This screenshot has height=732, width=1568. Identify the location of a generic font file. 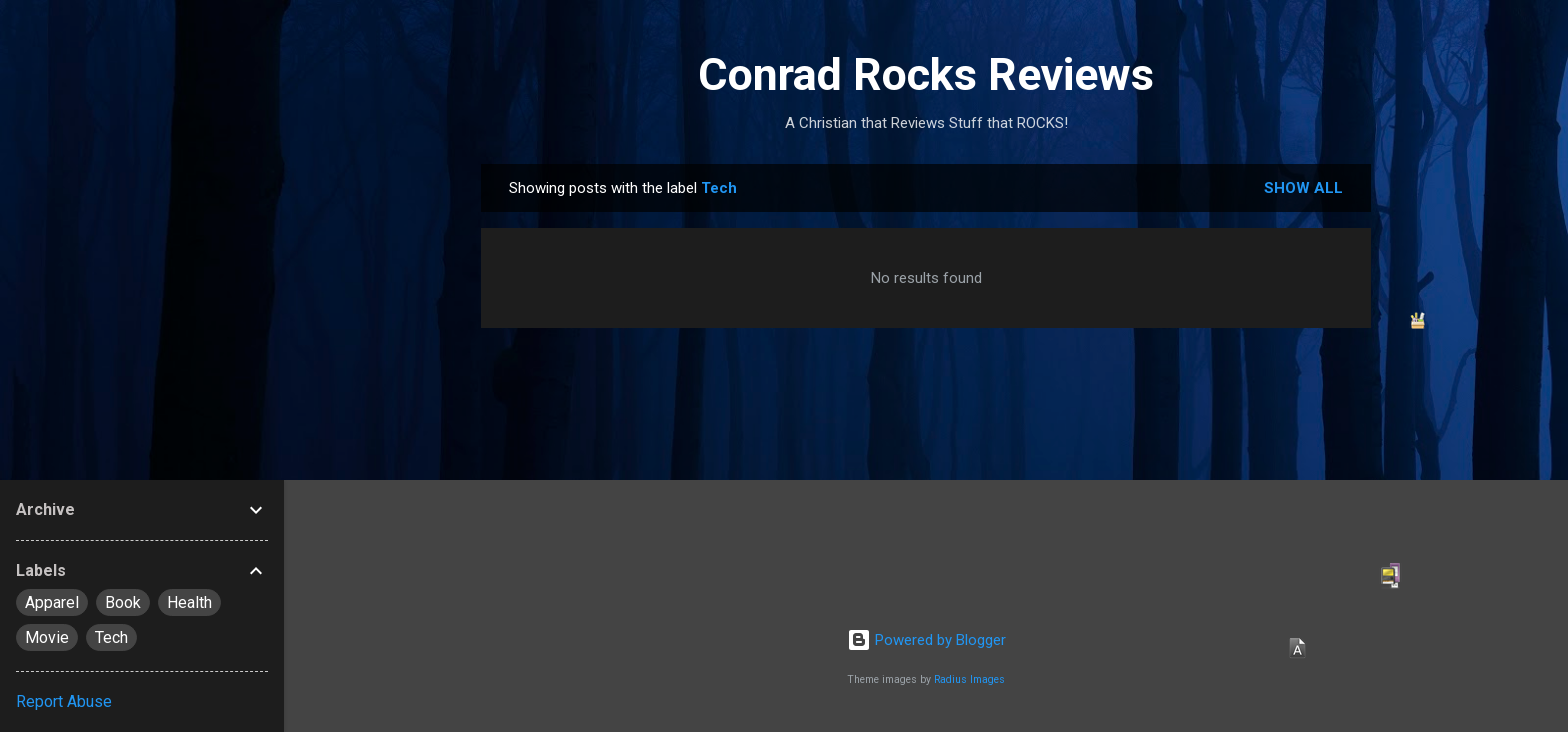
(1297, 648).